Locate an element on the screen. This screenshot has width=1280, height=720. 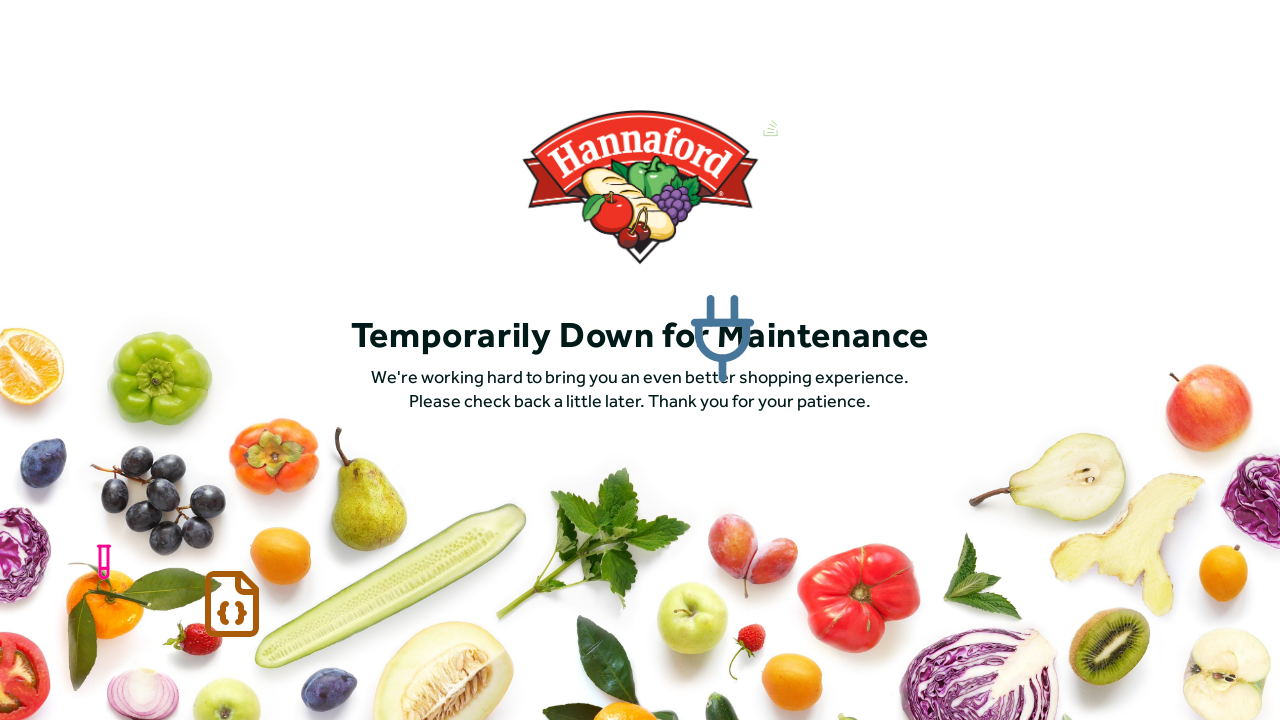
access experimental or beta features is located at coordinates (104, 562).